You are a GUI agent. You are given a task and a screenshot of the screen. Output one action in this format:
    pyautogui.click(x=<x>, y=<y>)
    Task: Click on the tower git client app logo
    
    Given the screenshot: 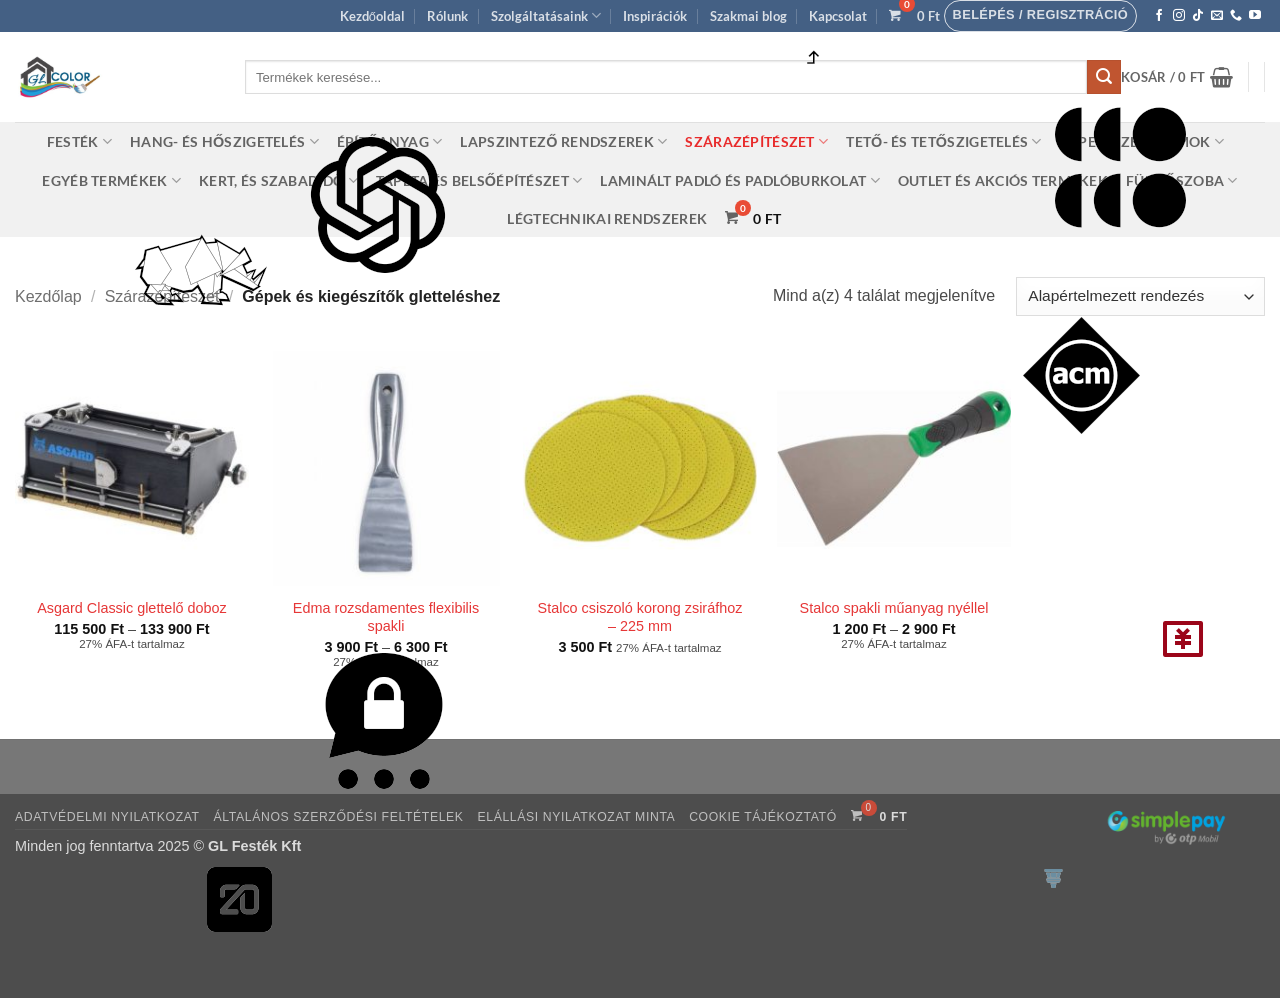 What is the action you would take?
    pyautogui.click(x=1053, y=878)
    